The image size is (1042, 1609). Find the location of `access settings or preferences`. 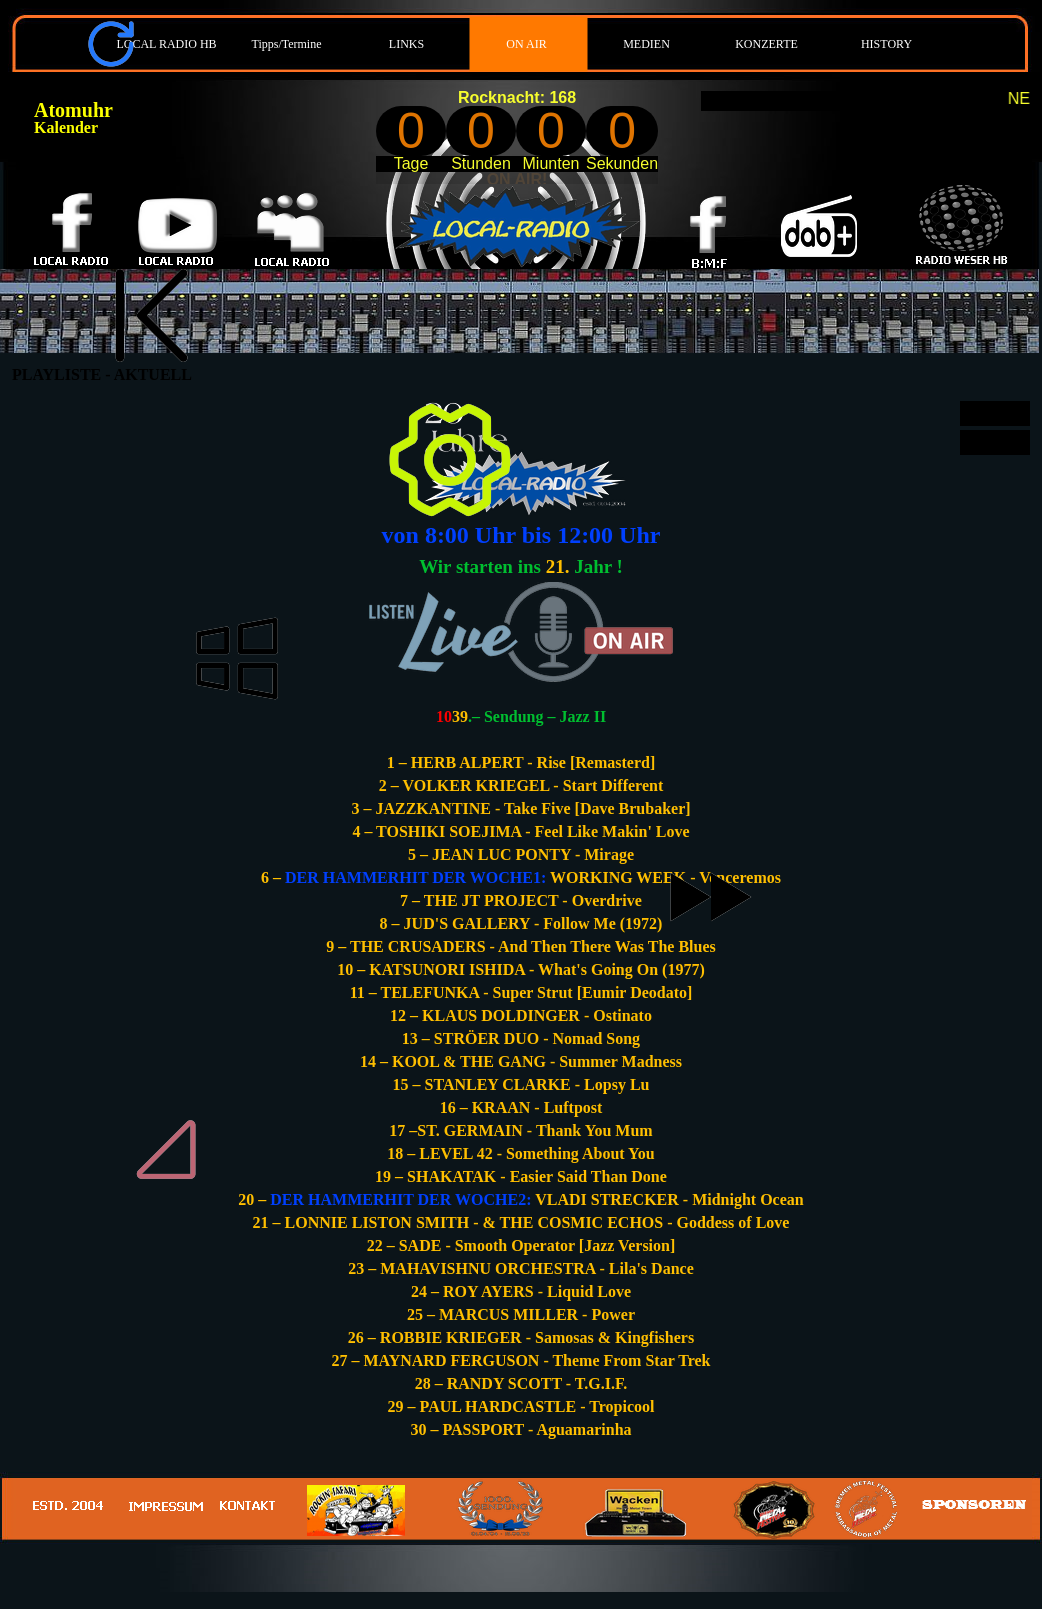

access settings or preferences is located at coordinates (450, 460).